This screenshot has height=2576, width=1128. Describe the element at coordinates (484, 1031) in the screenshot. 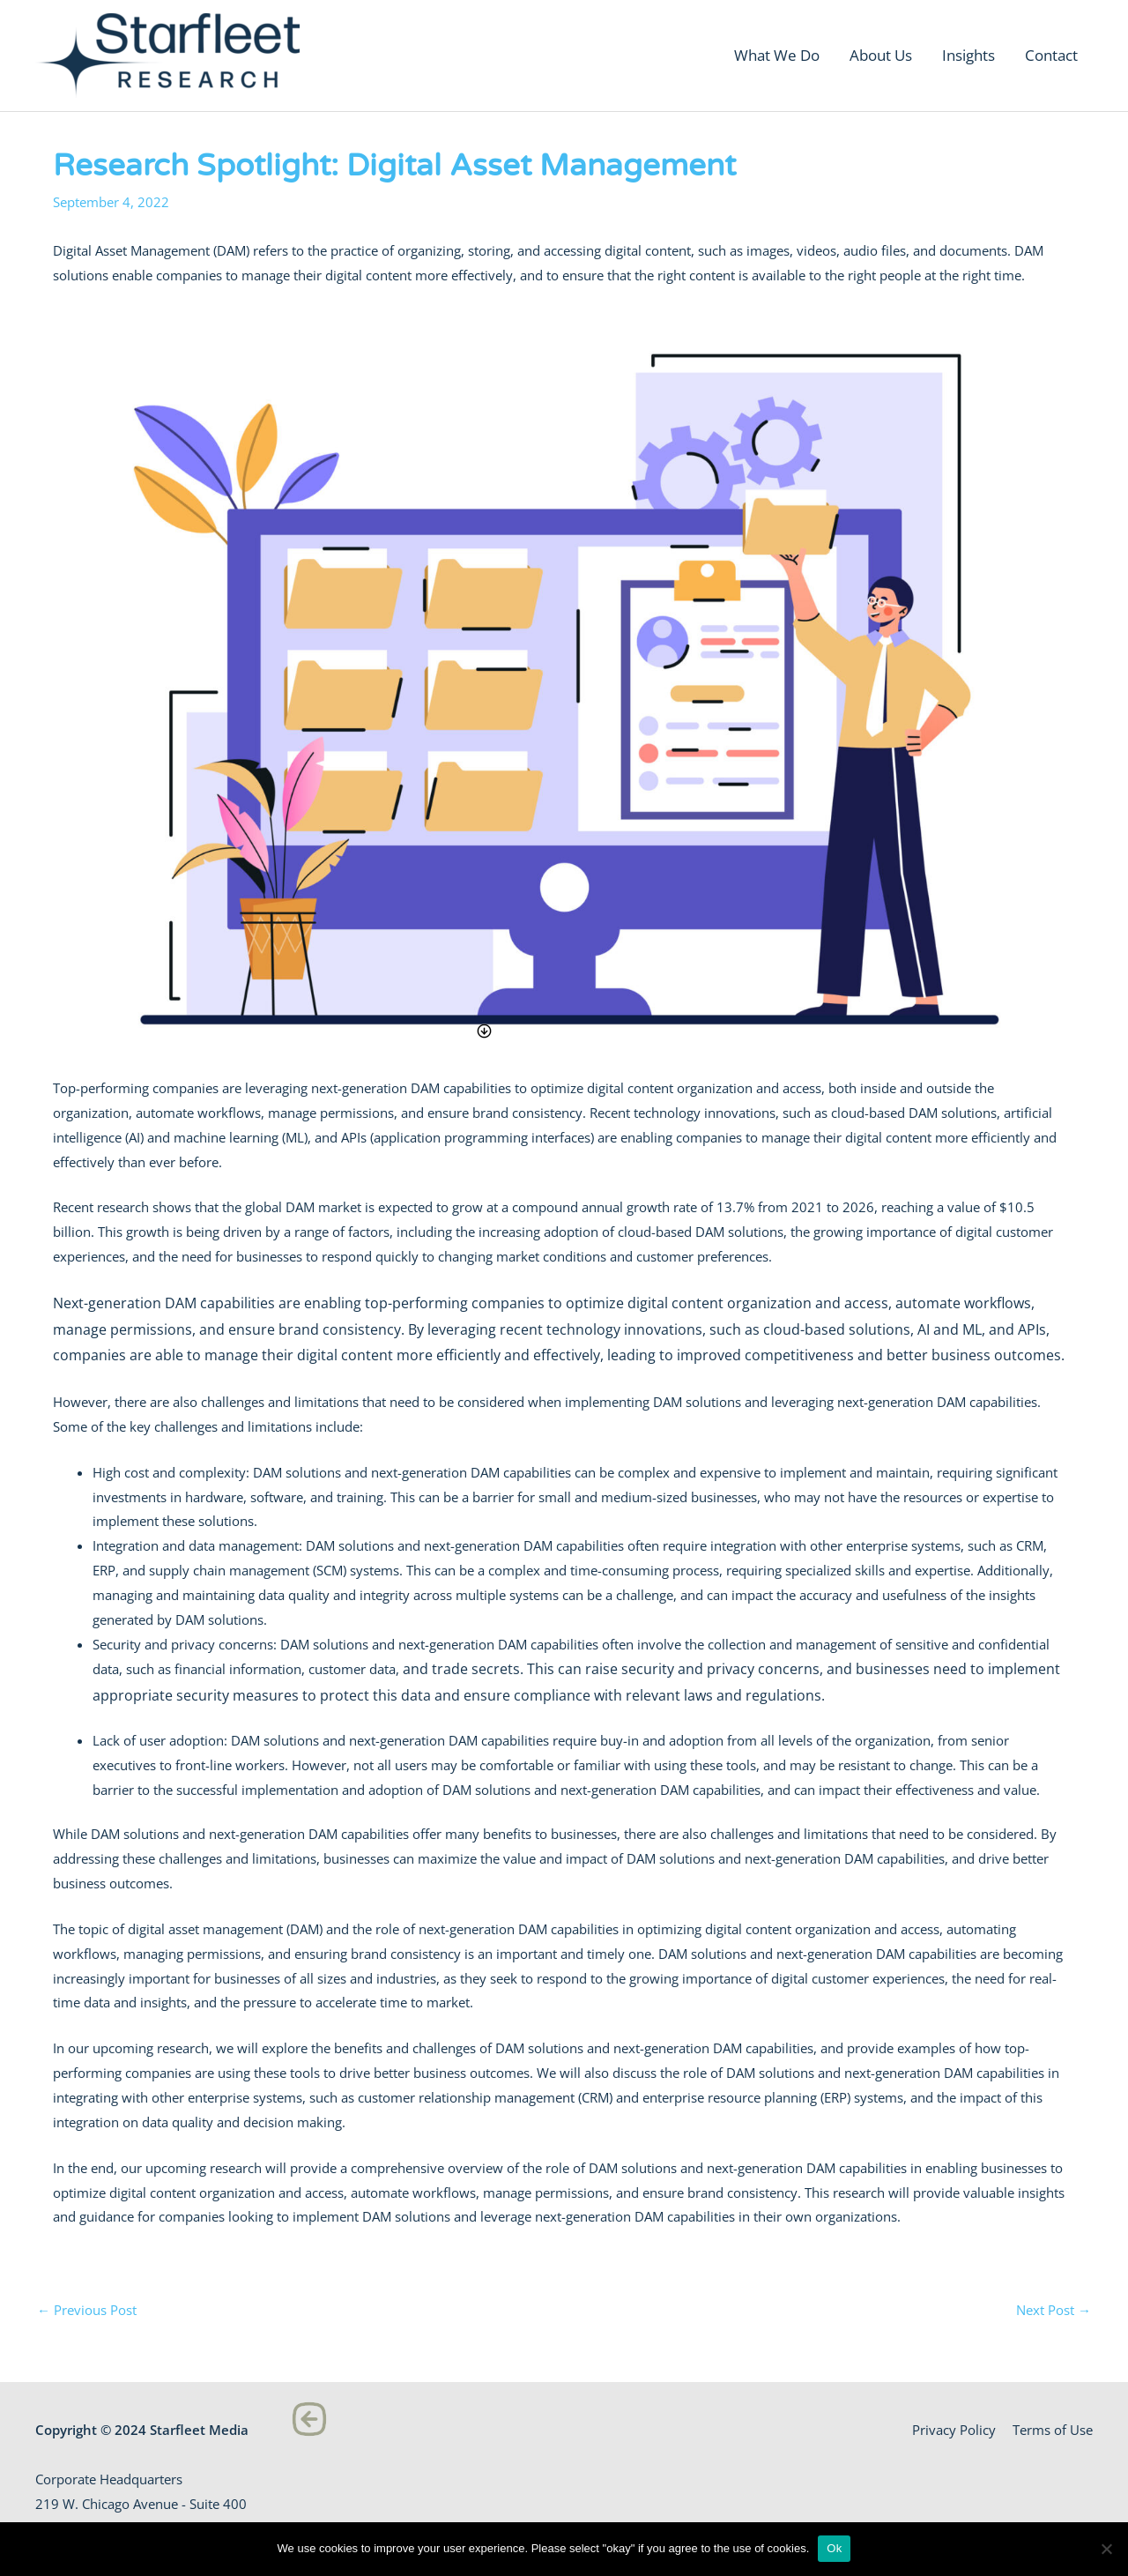

I see `download file or content` at that location.